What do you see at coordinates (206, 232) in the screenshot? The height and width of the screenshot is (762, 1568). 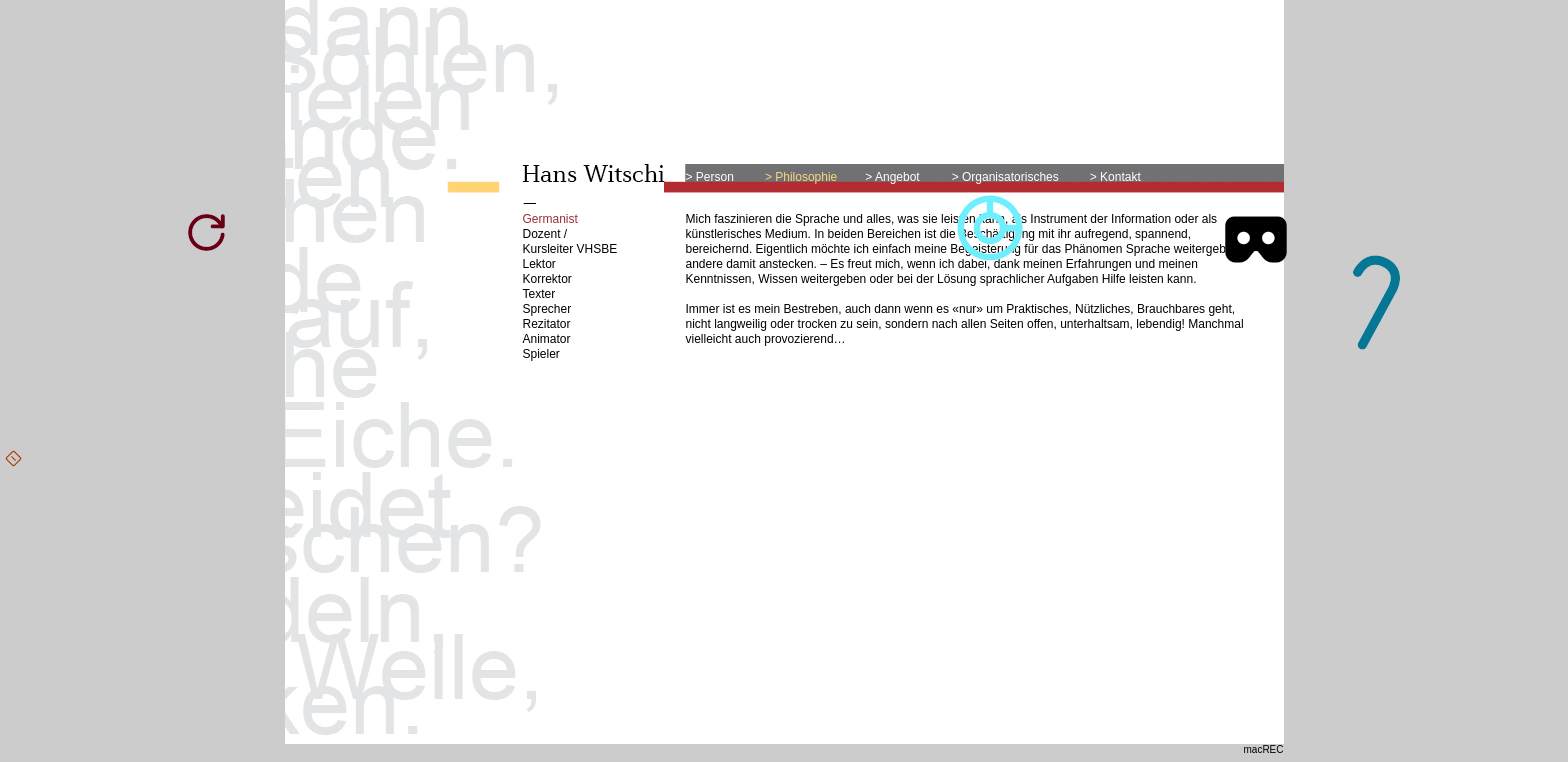 I see `refresh the current page or content` at bounding box center [206, 232].